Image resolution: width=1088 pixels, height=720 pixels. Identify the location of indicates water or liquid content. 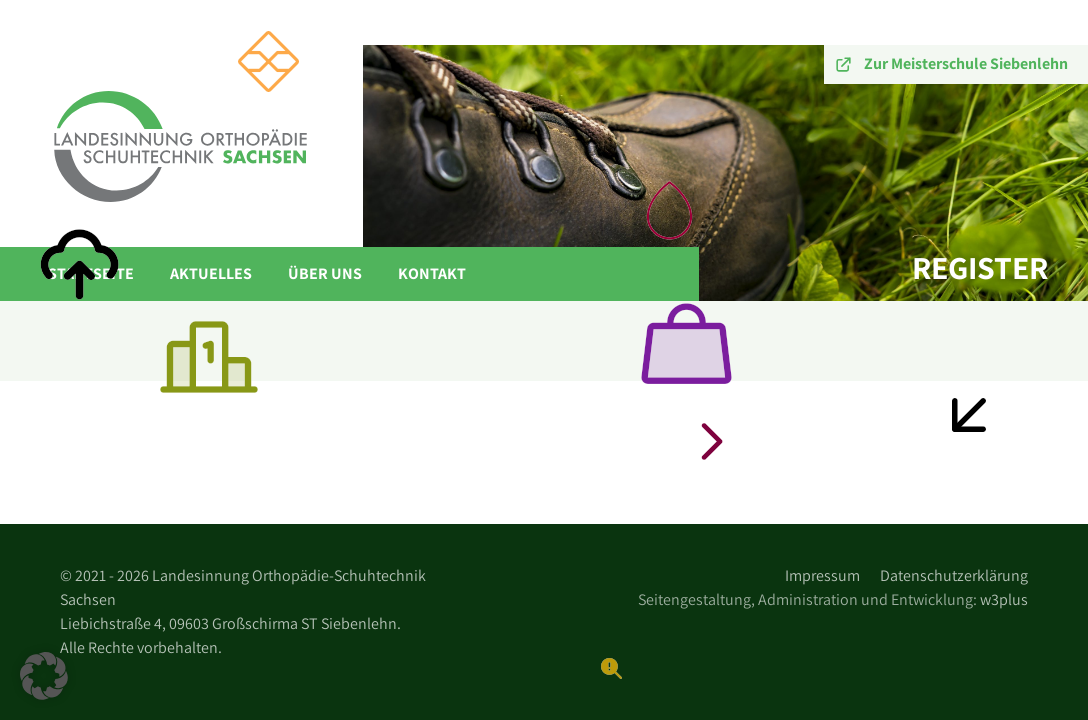
(669, 212).